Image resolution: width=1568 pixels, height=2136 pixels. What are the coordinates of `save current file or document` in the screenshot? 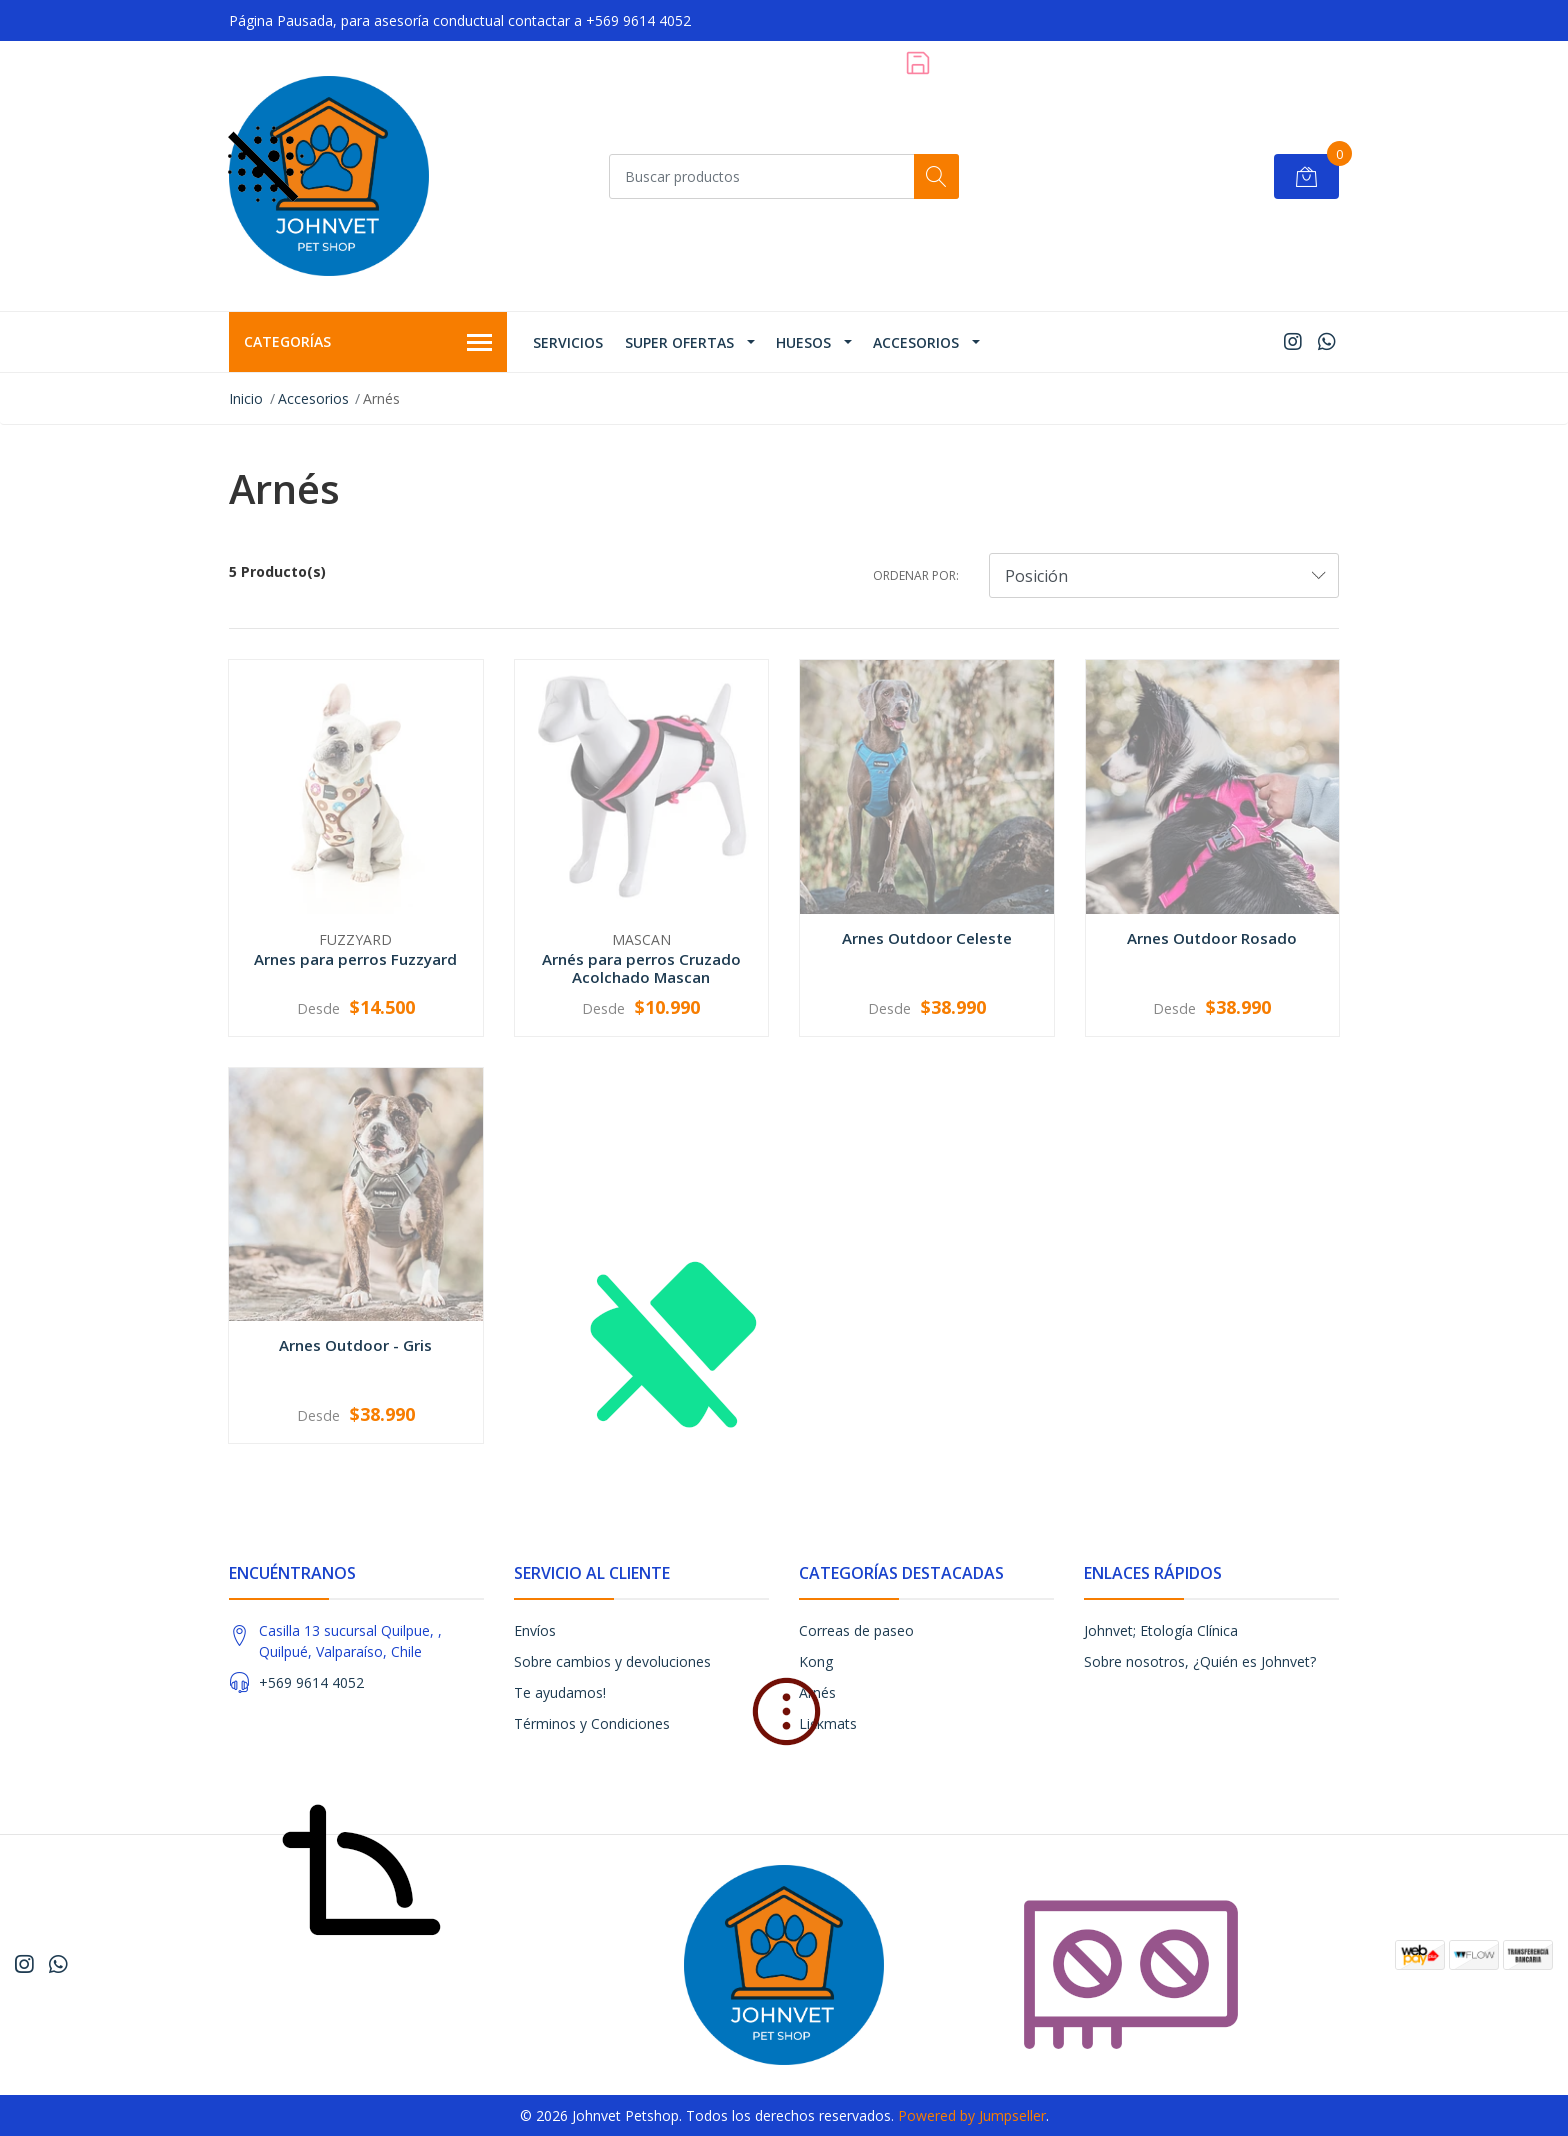 It's located at (918, 63).